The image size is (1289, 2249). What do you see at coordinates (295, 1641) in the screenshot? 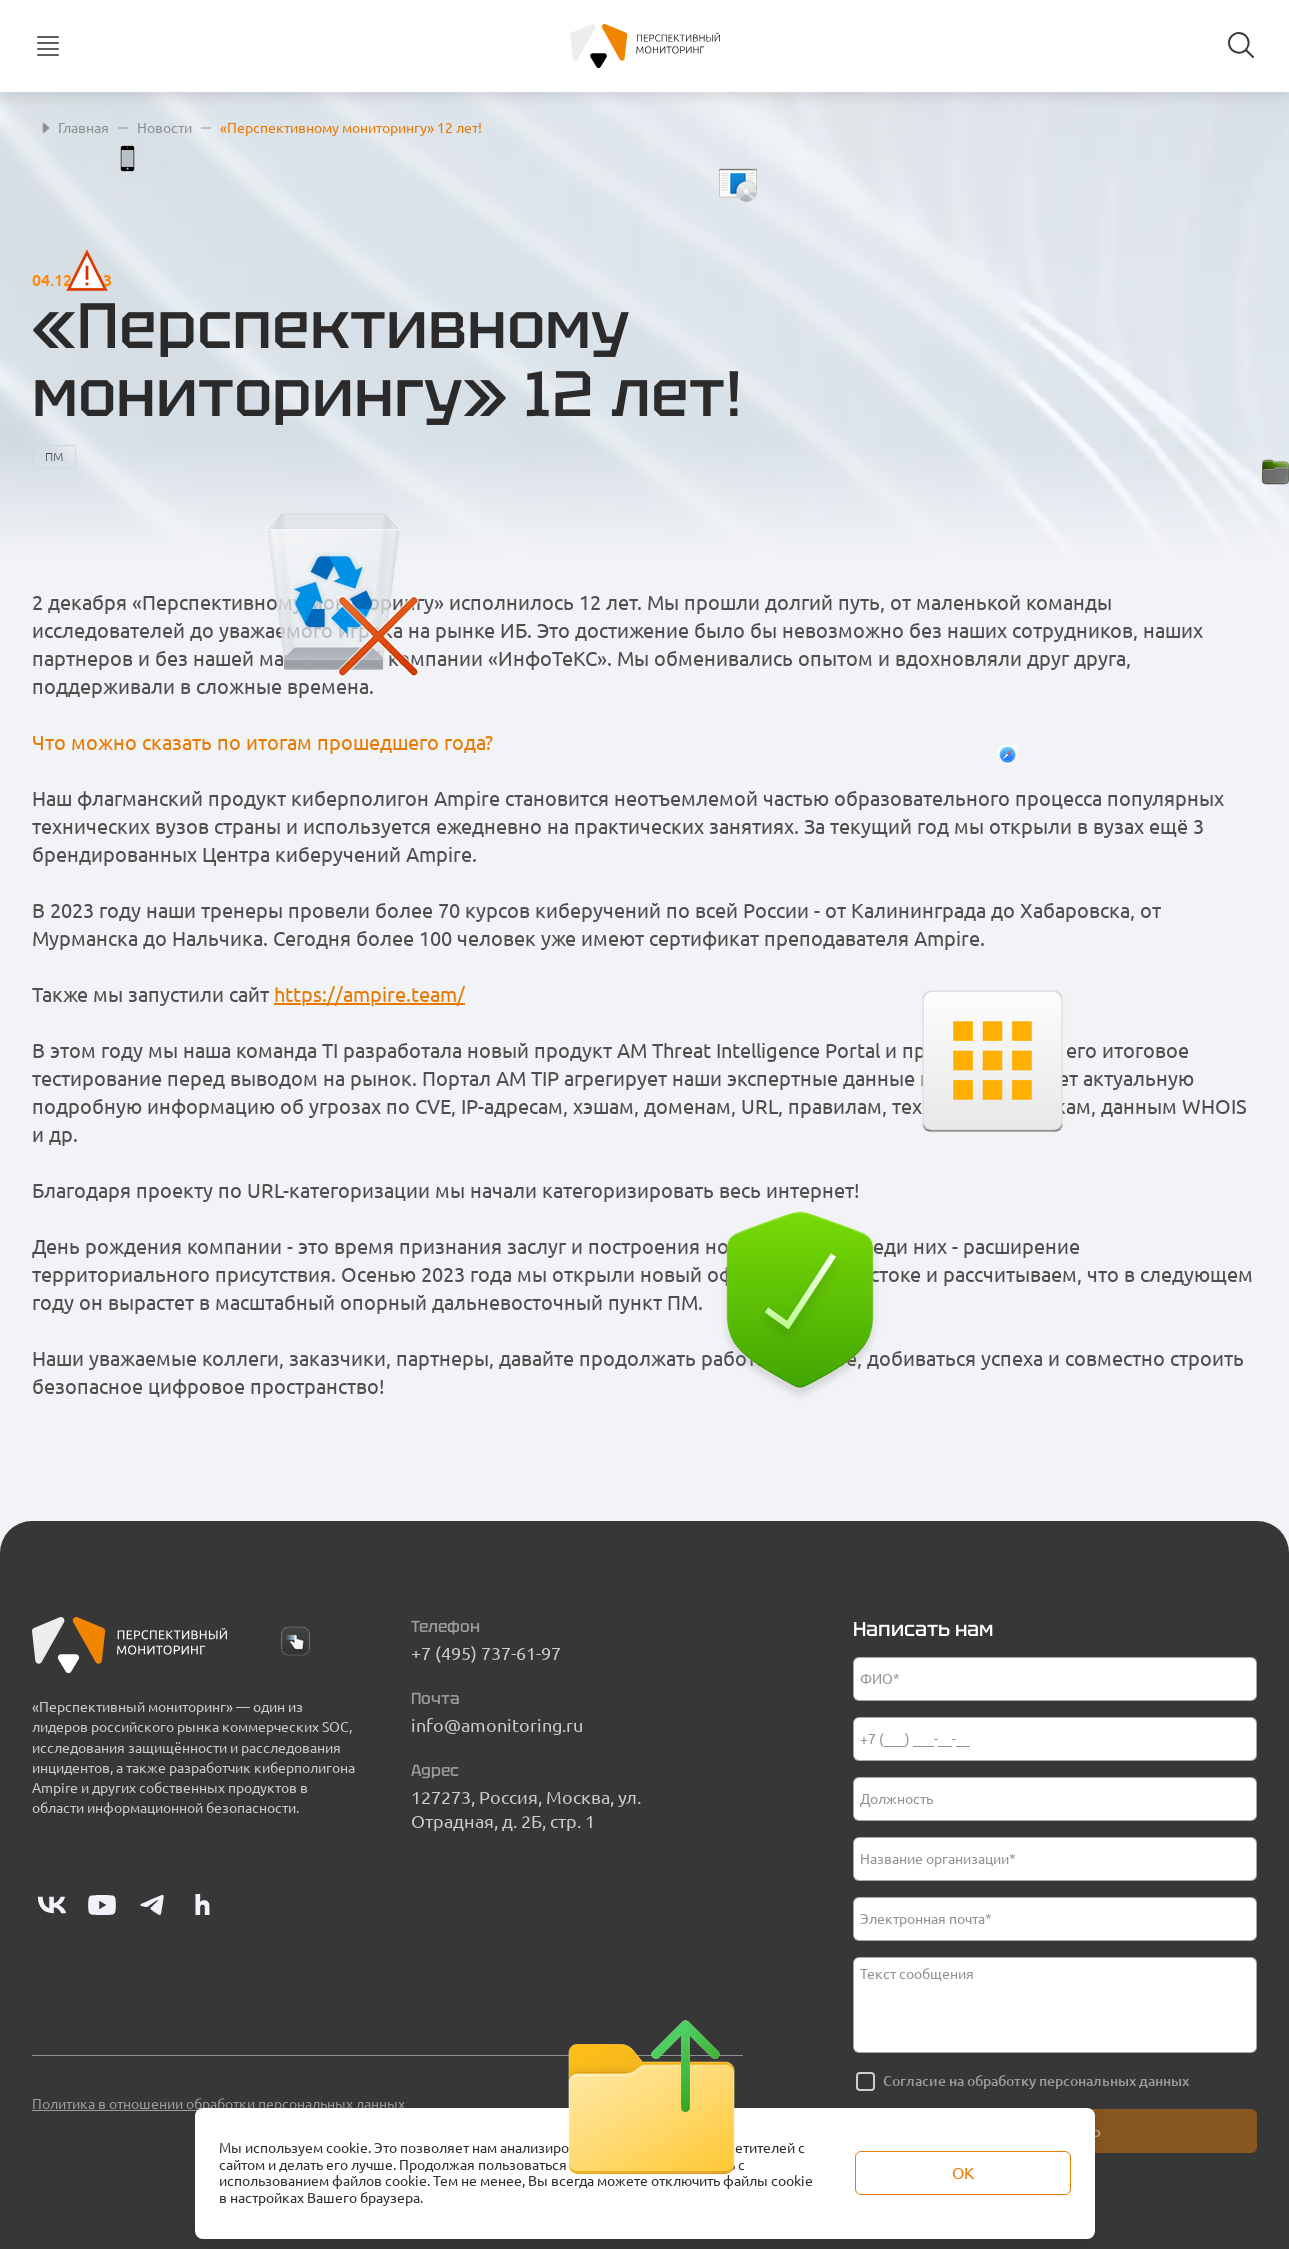
I see `open trackpad or touch gesture settings` at bounding box center [295, 1641].